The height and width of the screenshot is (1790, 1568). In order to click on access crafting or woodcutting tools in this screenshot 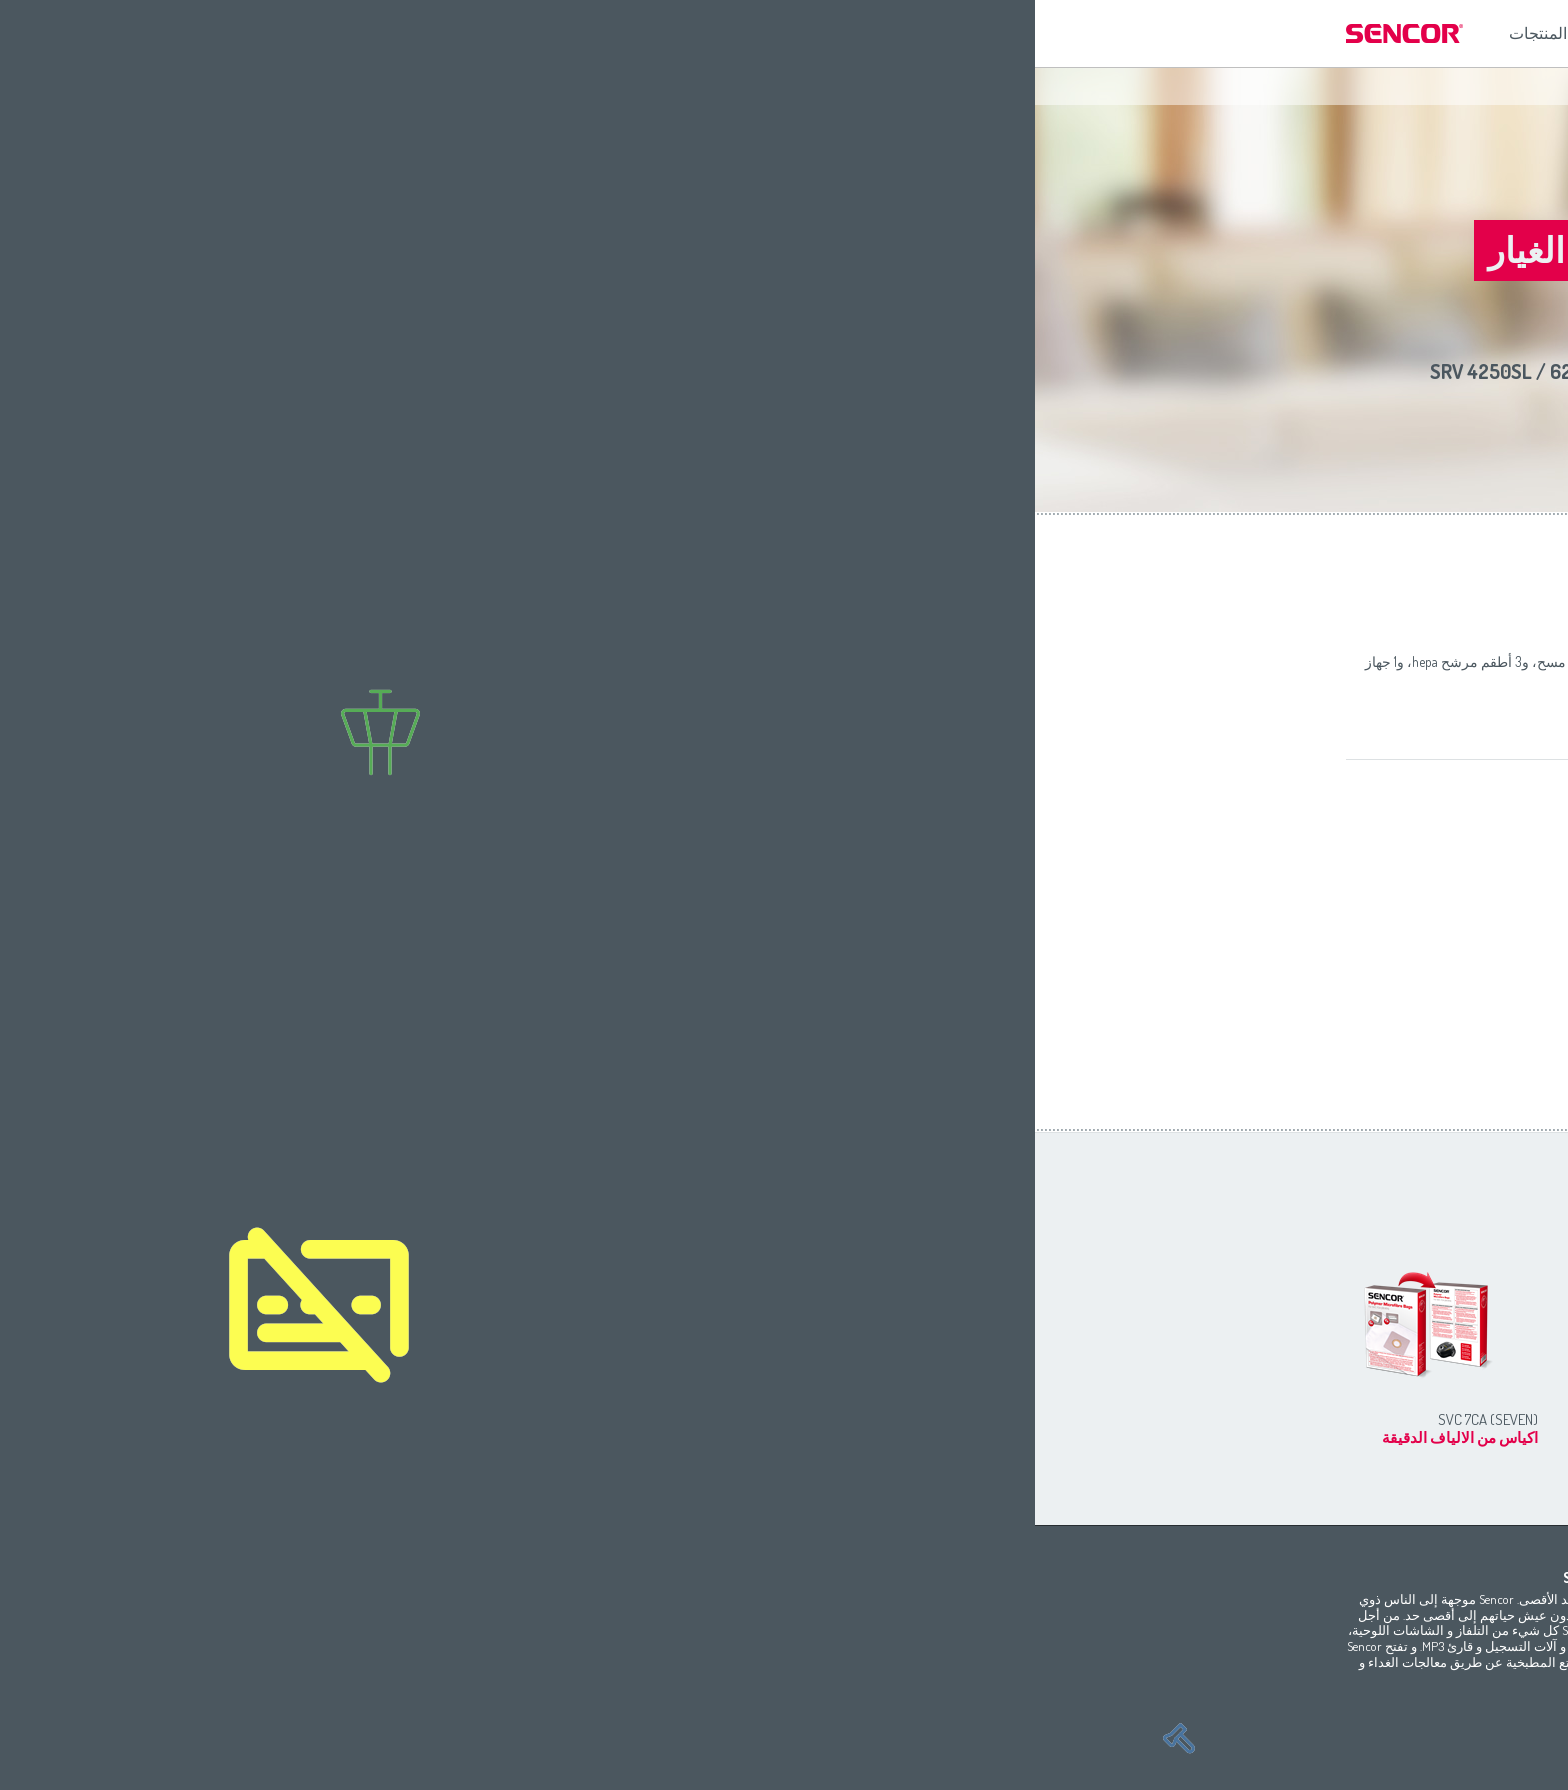, I will do `click(1179, 1739)`.